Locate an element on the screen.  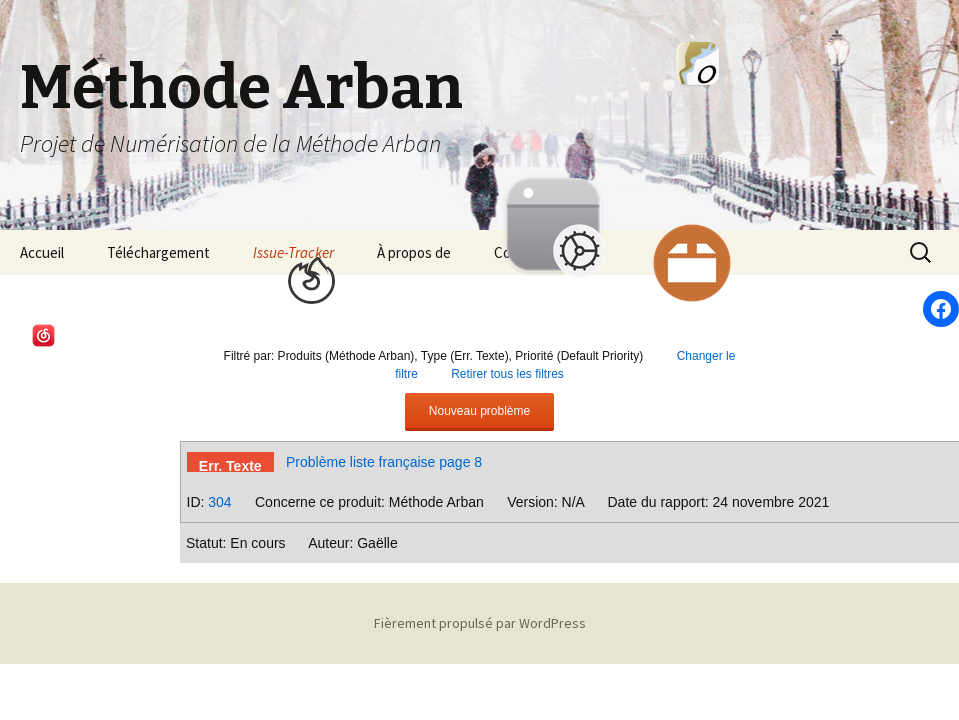
configure window behavior settings is located at coordinates (554, 226).